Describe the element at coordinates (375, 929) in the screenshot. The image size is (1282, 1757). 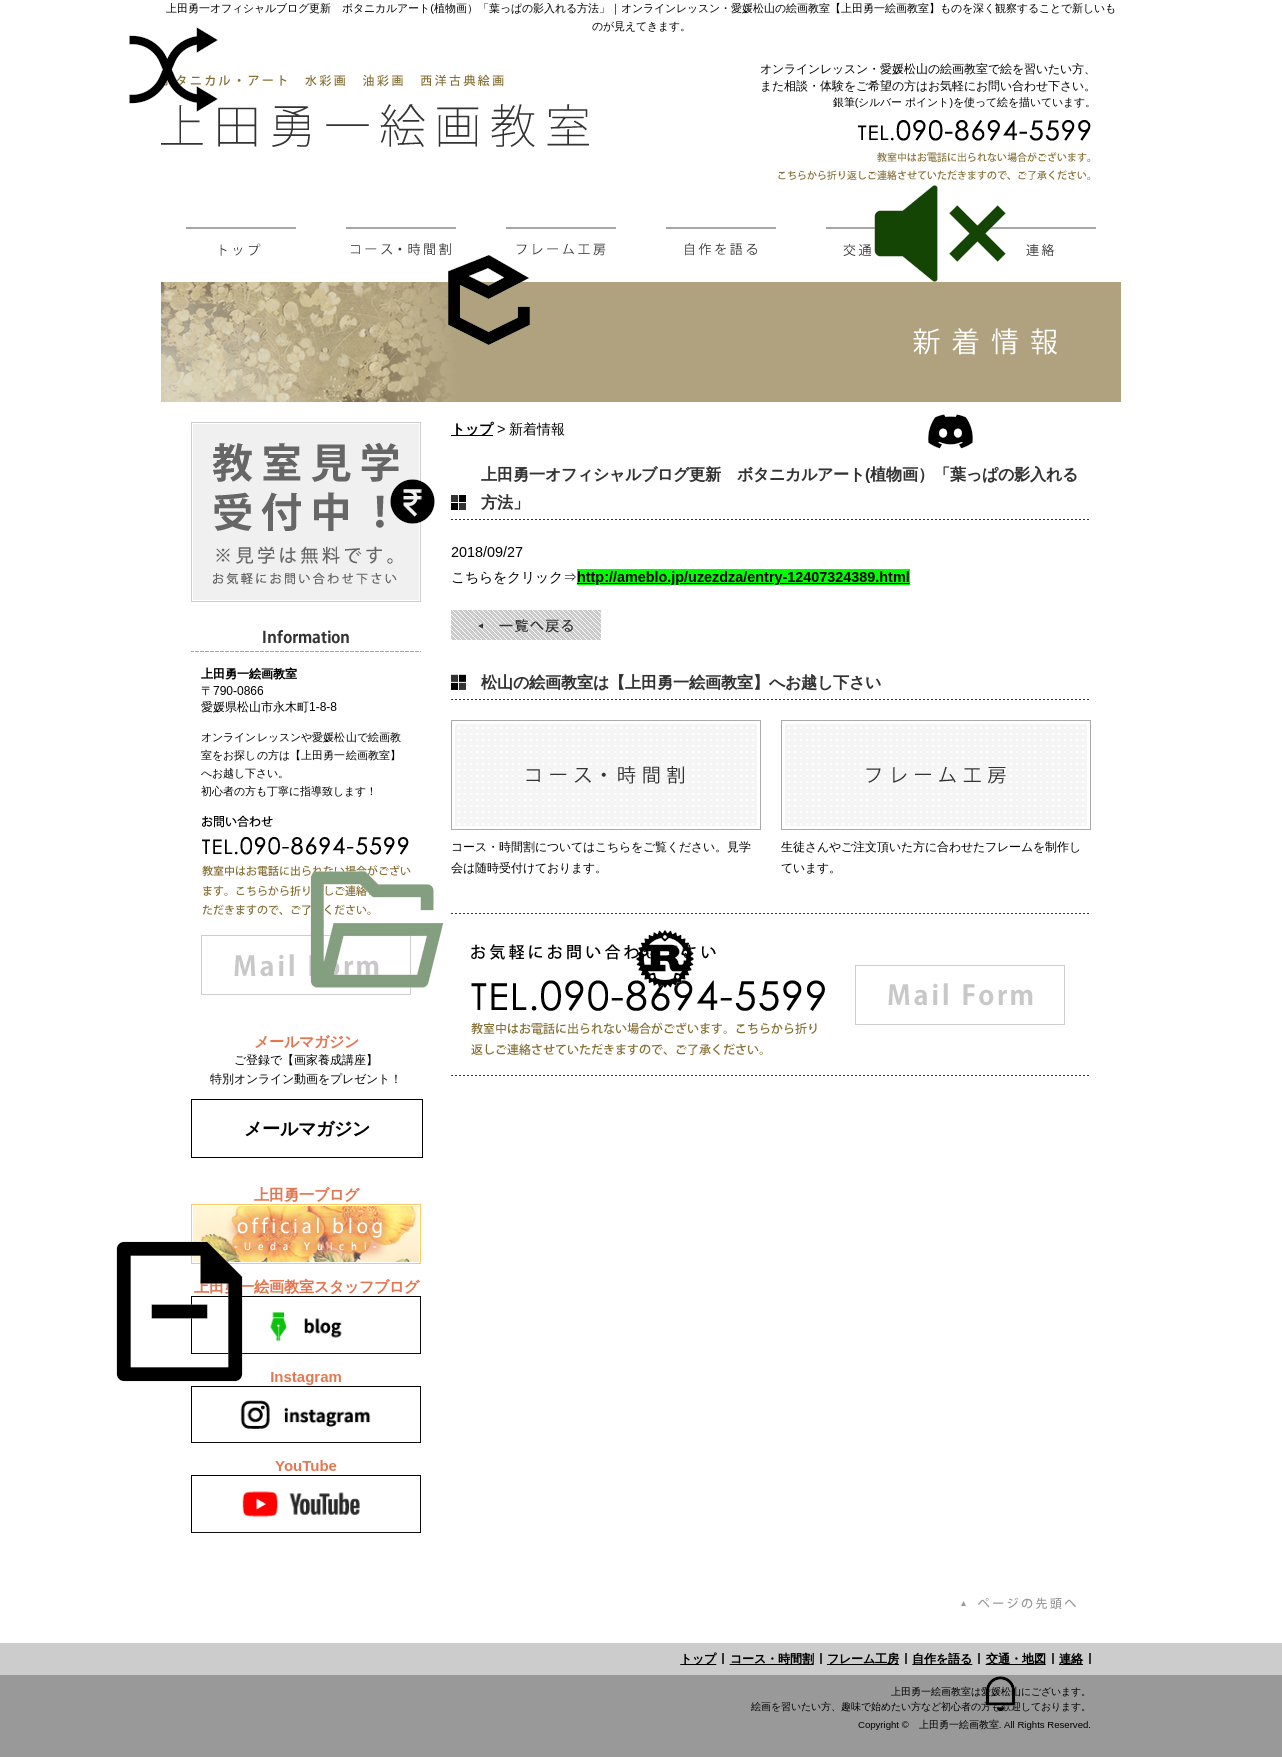
I see `open folder to view contents` at that location.